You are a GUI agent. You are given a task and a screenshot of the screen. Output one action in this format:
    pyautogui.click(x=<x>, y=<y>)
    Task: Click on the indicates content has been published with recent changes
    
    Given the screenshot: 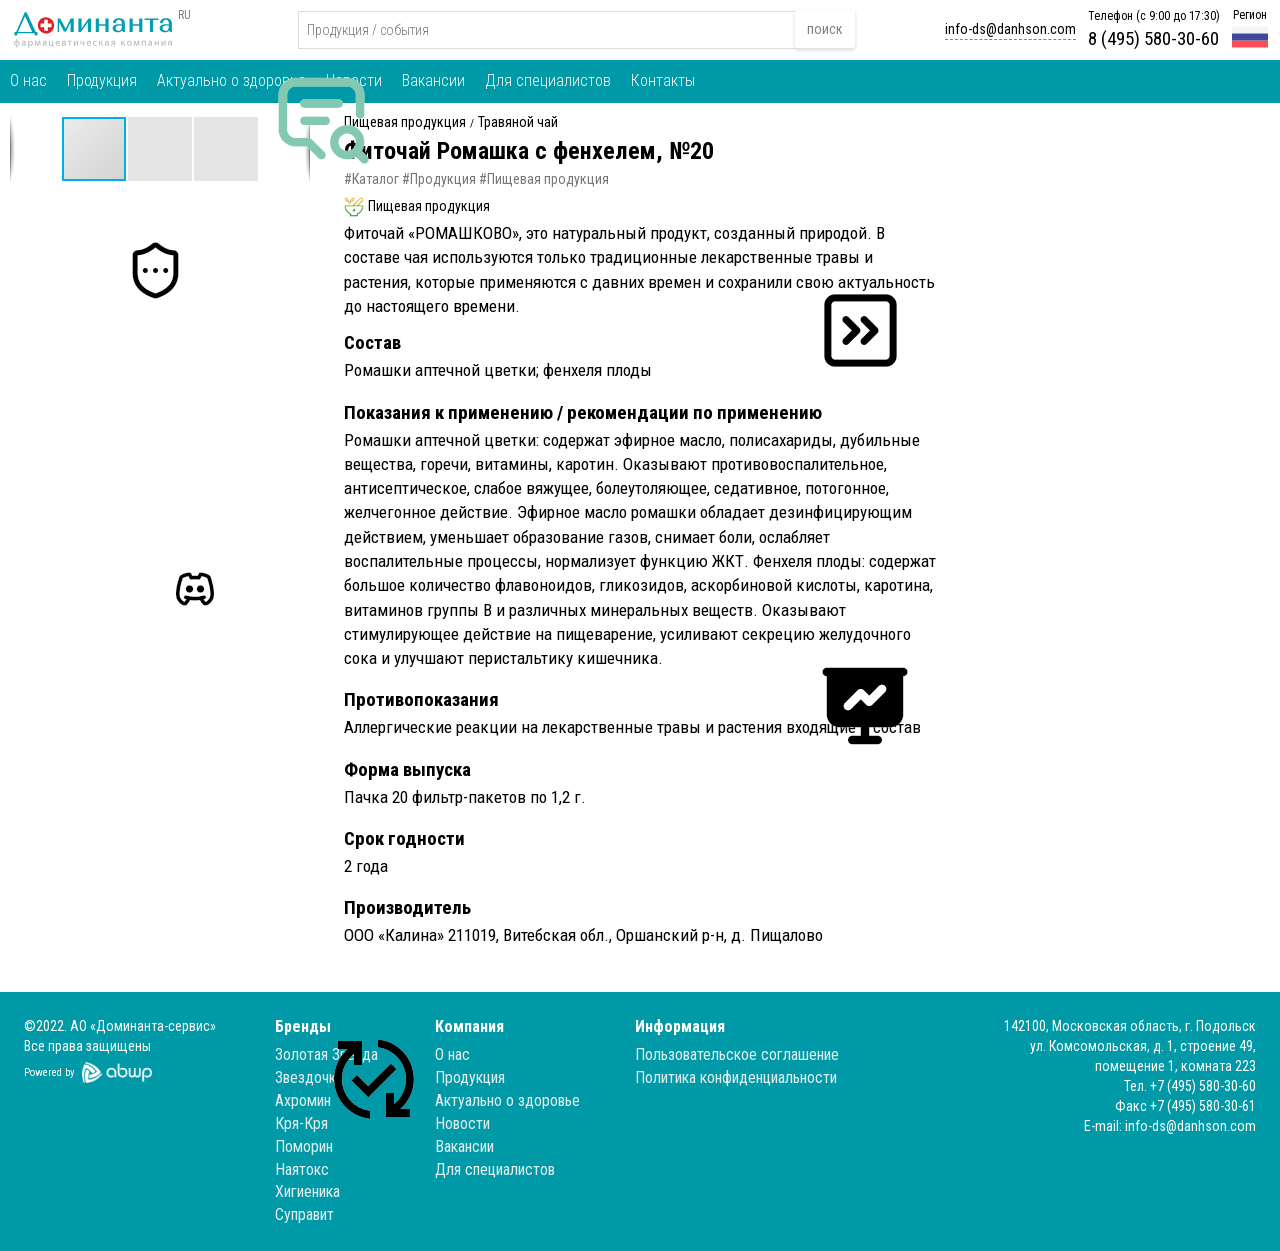 What is the action you would take?
    pyautogui.click(x=374, y=1079)
    